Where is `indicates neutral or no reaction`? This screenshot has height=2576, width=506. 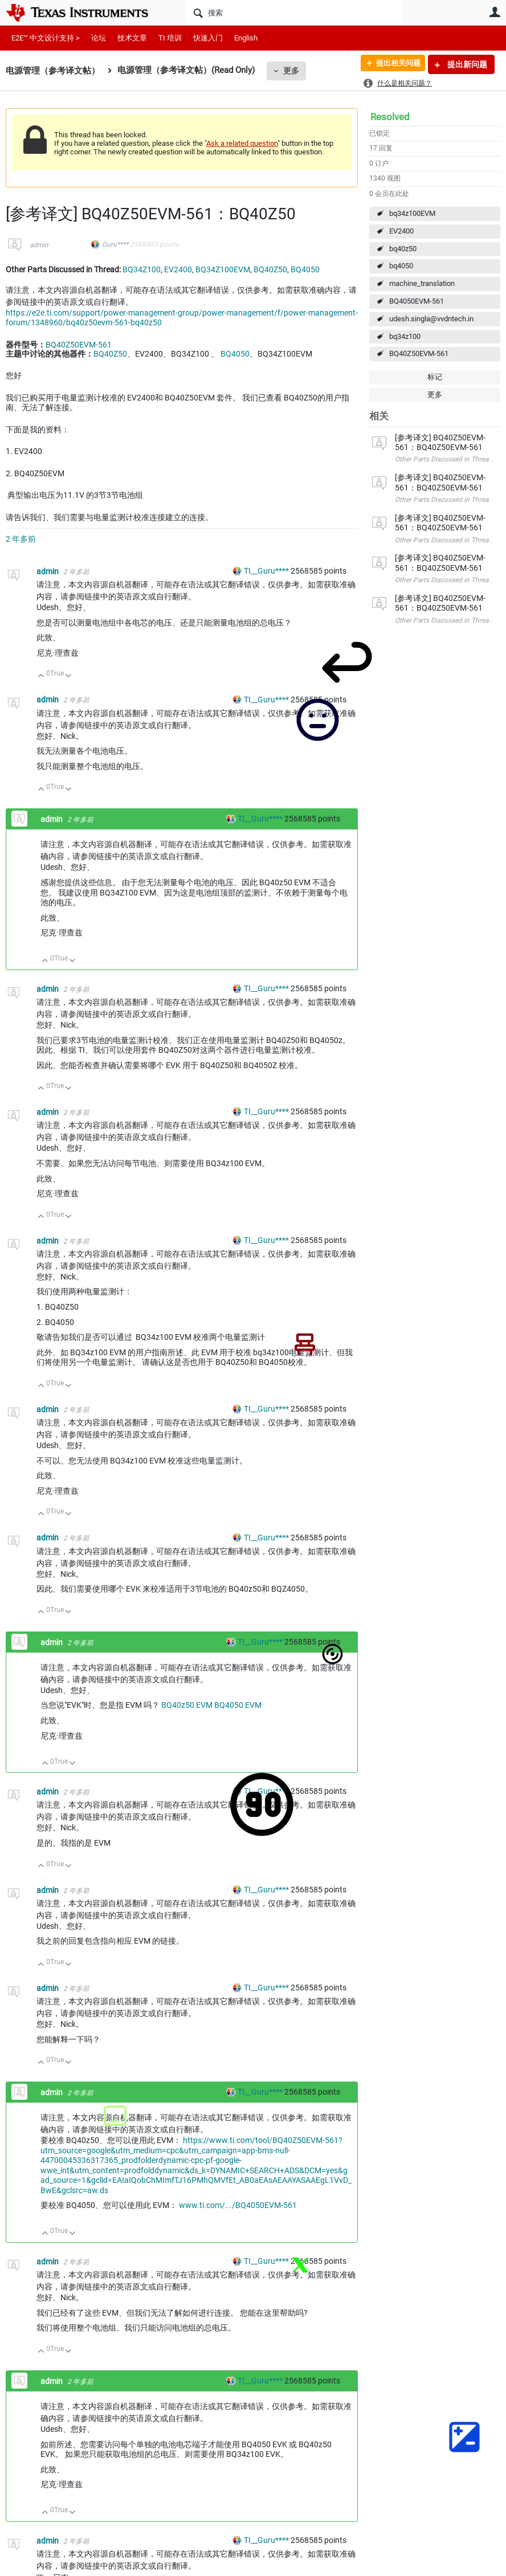 indicates neutral or no reaction is located at coordinates (317, 719).